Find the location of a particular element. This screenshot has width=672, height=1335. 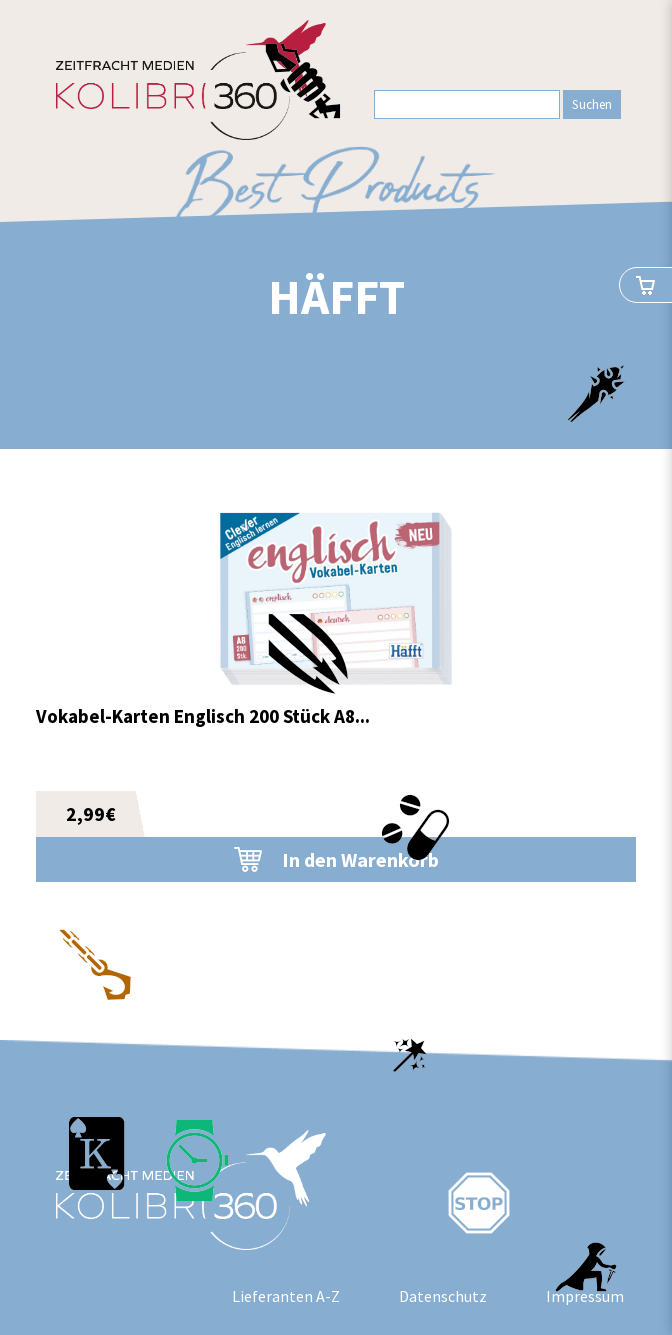

apply magic effects or filters is located at coordinates (410, 1055).